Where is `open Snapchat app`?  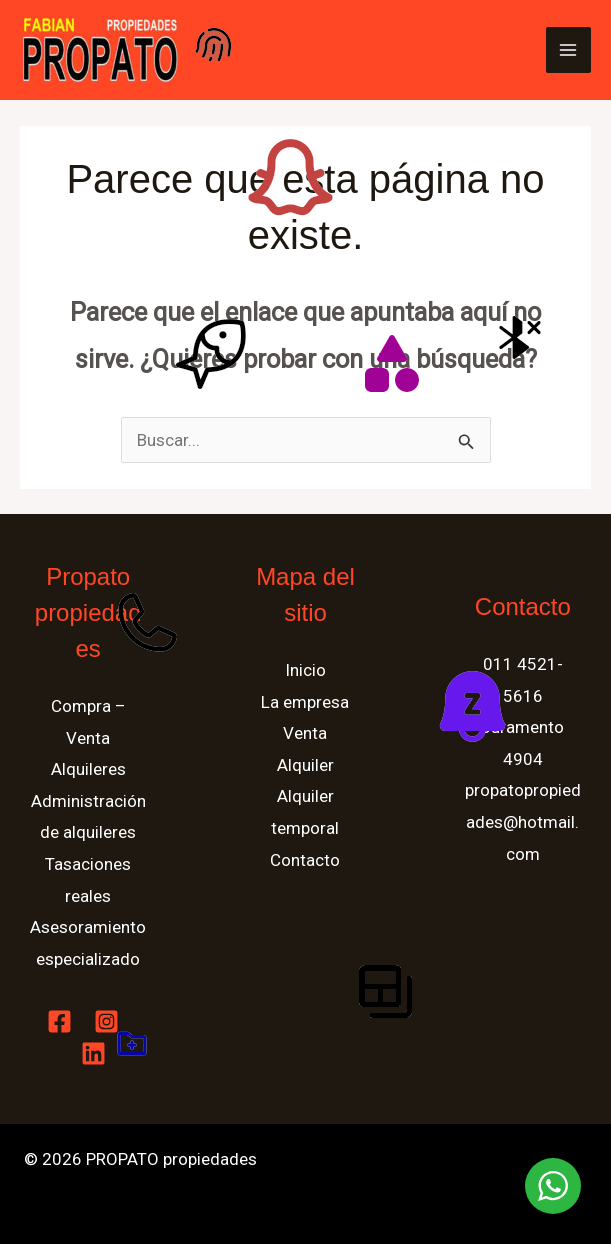
open Snapchat app is located at coordinates (290, 178).